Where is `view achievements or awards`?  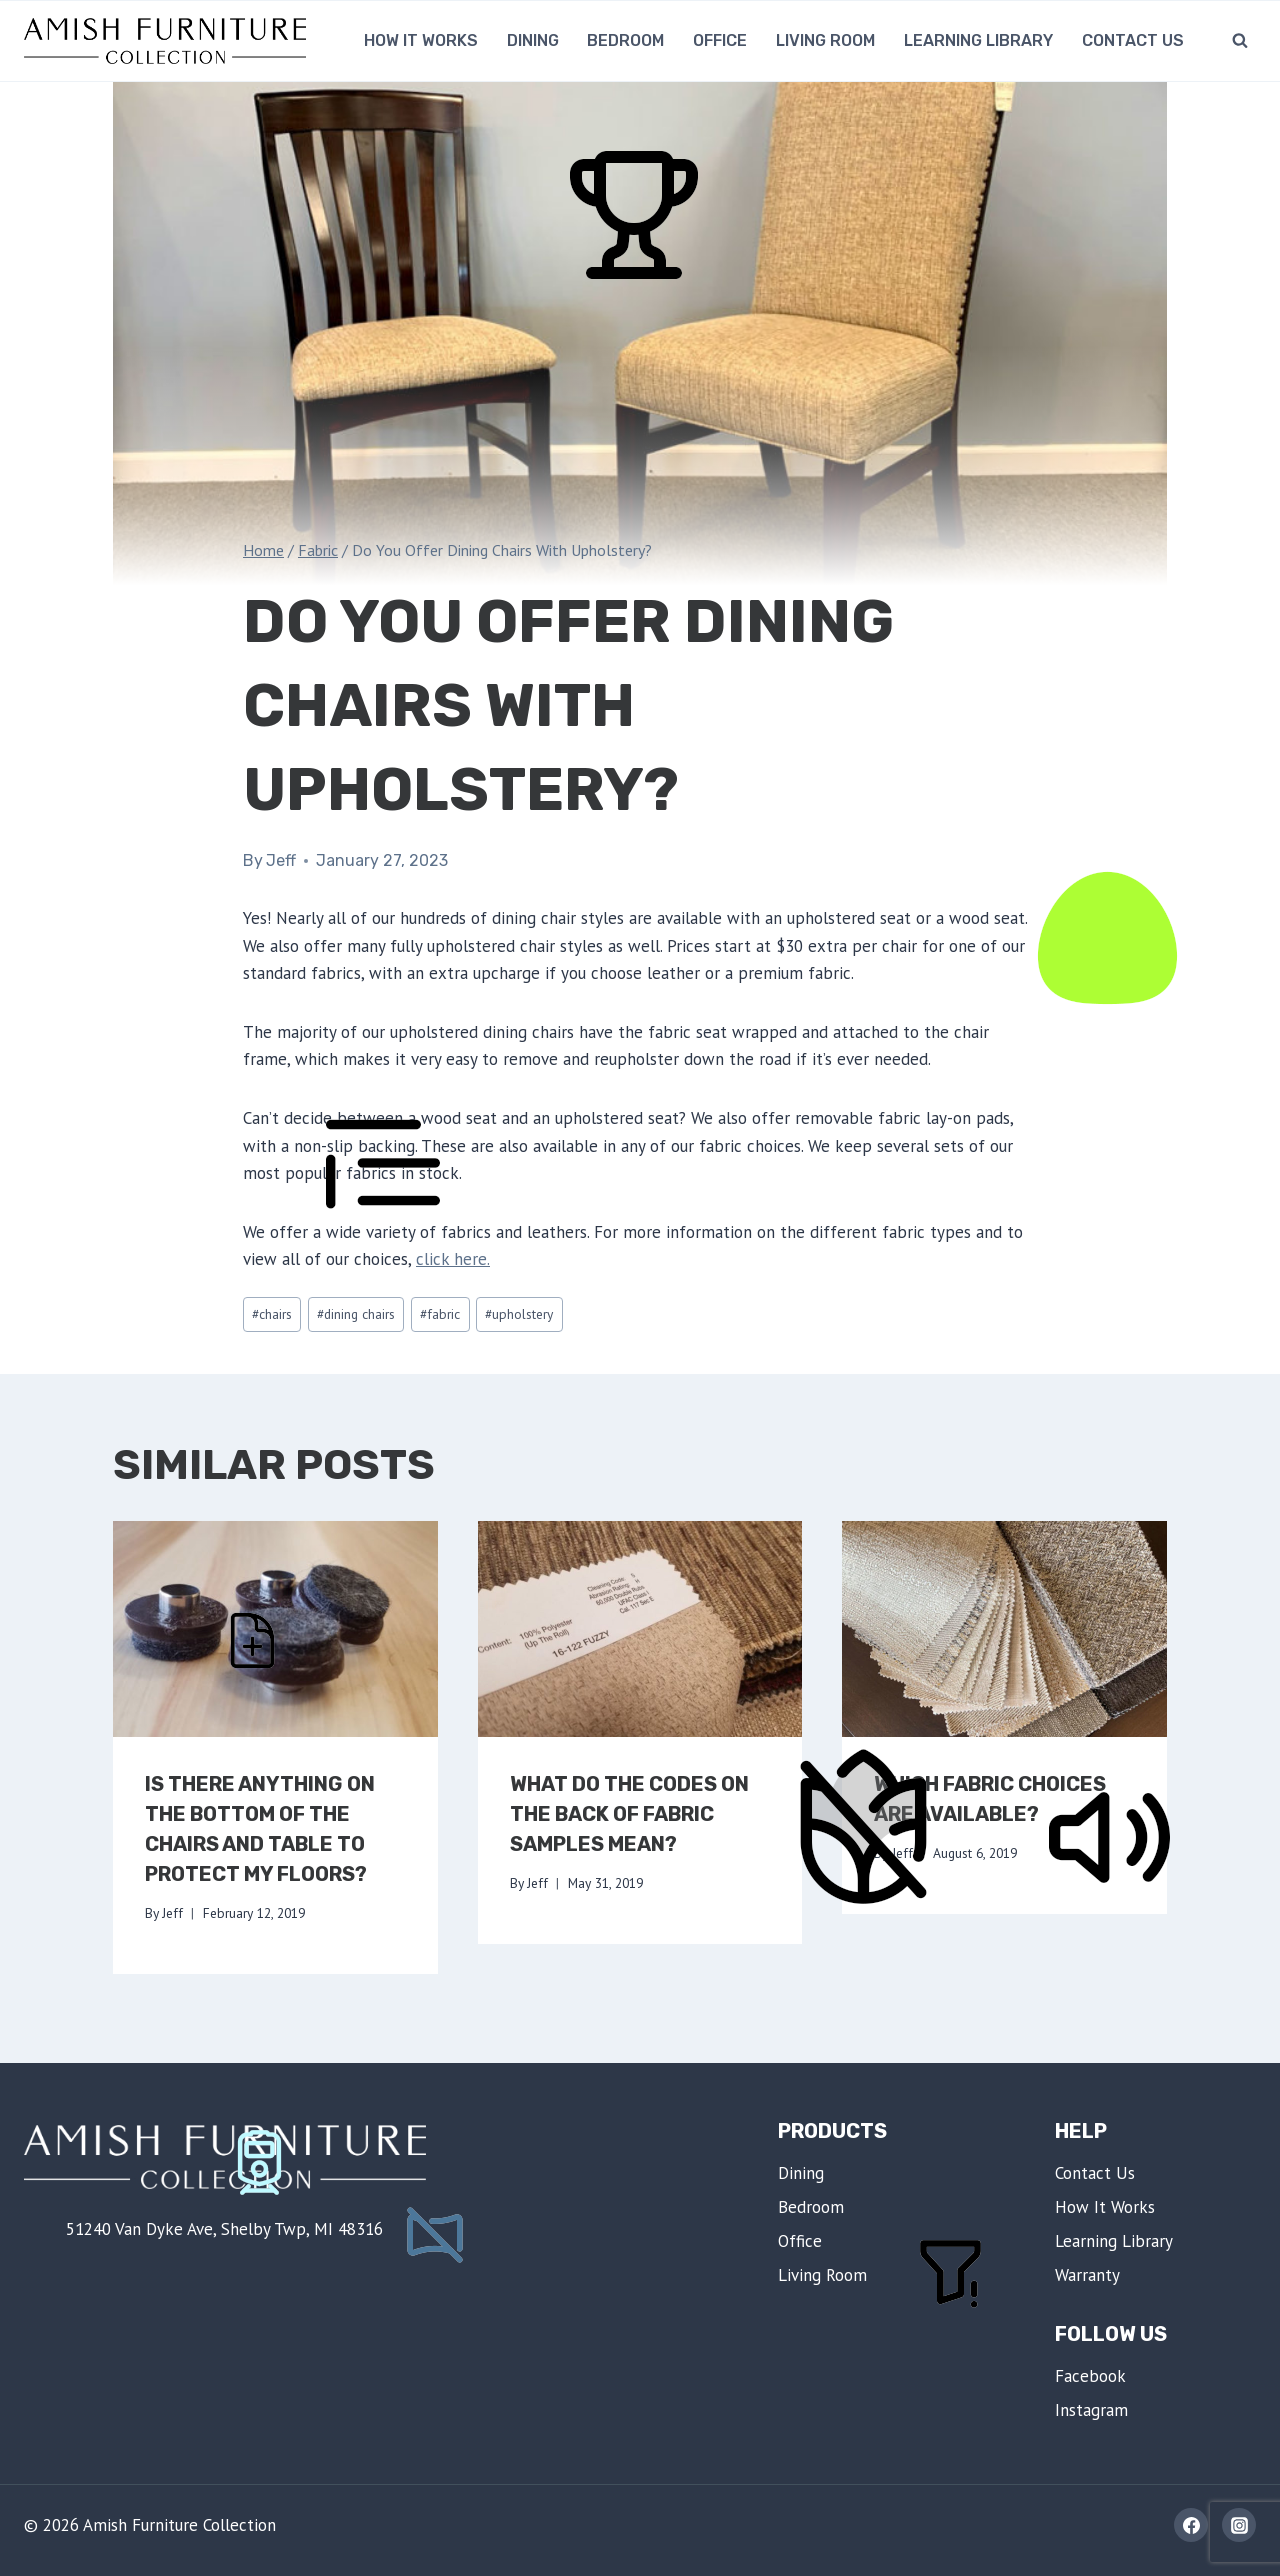
view achievements or awards is located at coordinates (634, 215).